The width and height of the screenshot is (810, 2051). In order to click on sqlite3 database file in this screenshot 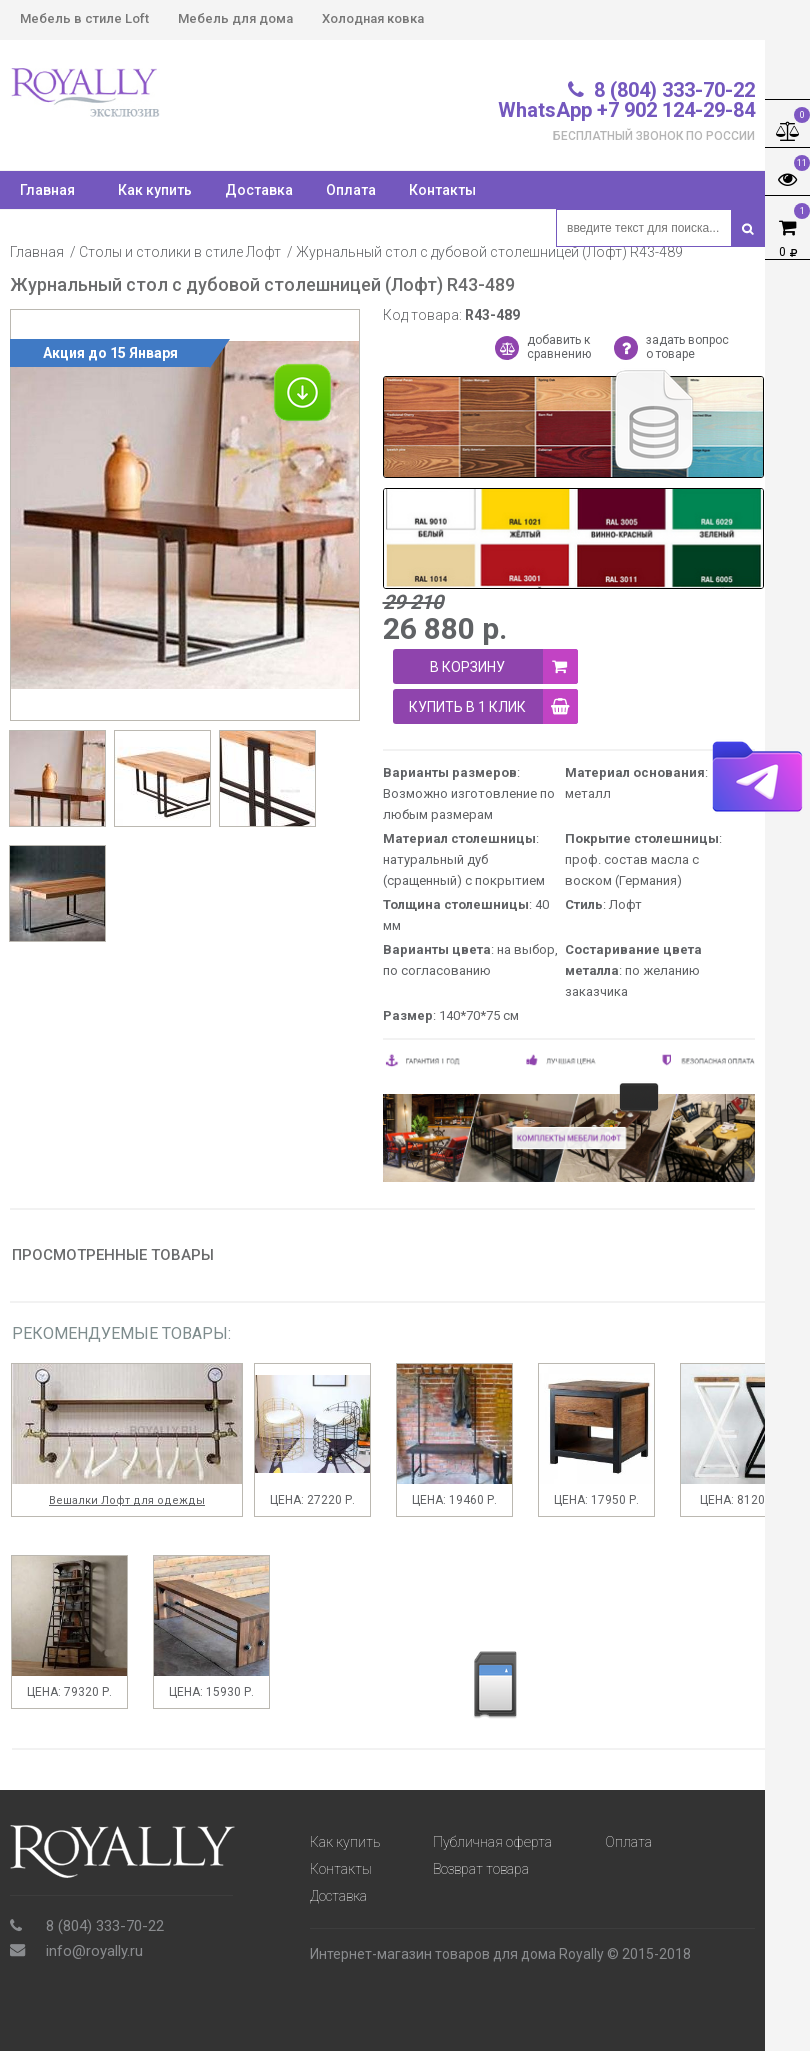, I will do `click(654, 420)`.